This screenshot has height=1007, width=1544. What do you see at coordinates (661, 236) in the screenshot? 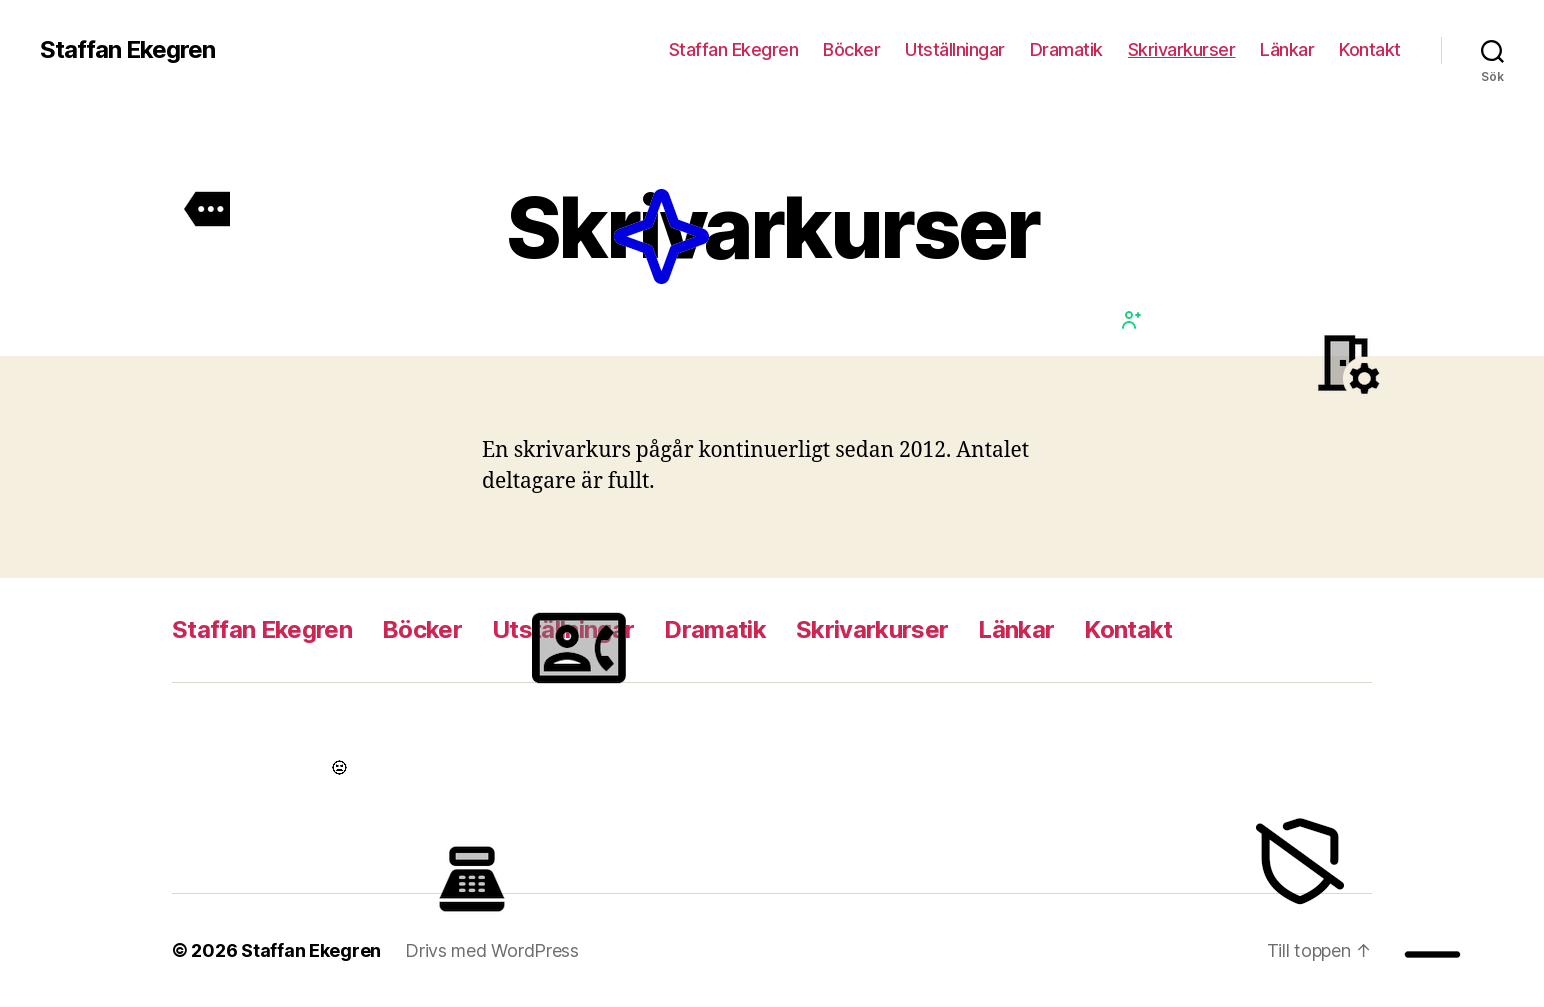
I see `indicates a special or featured item` at bounding box center [661, 236].